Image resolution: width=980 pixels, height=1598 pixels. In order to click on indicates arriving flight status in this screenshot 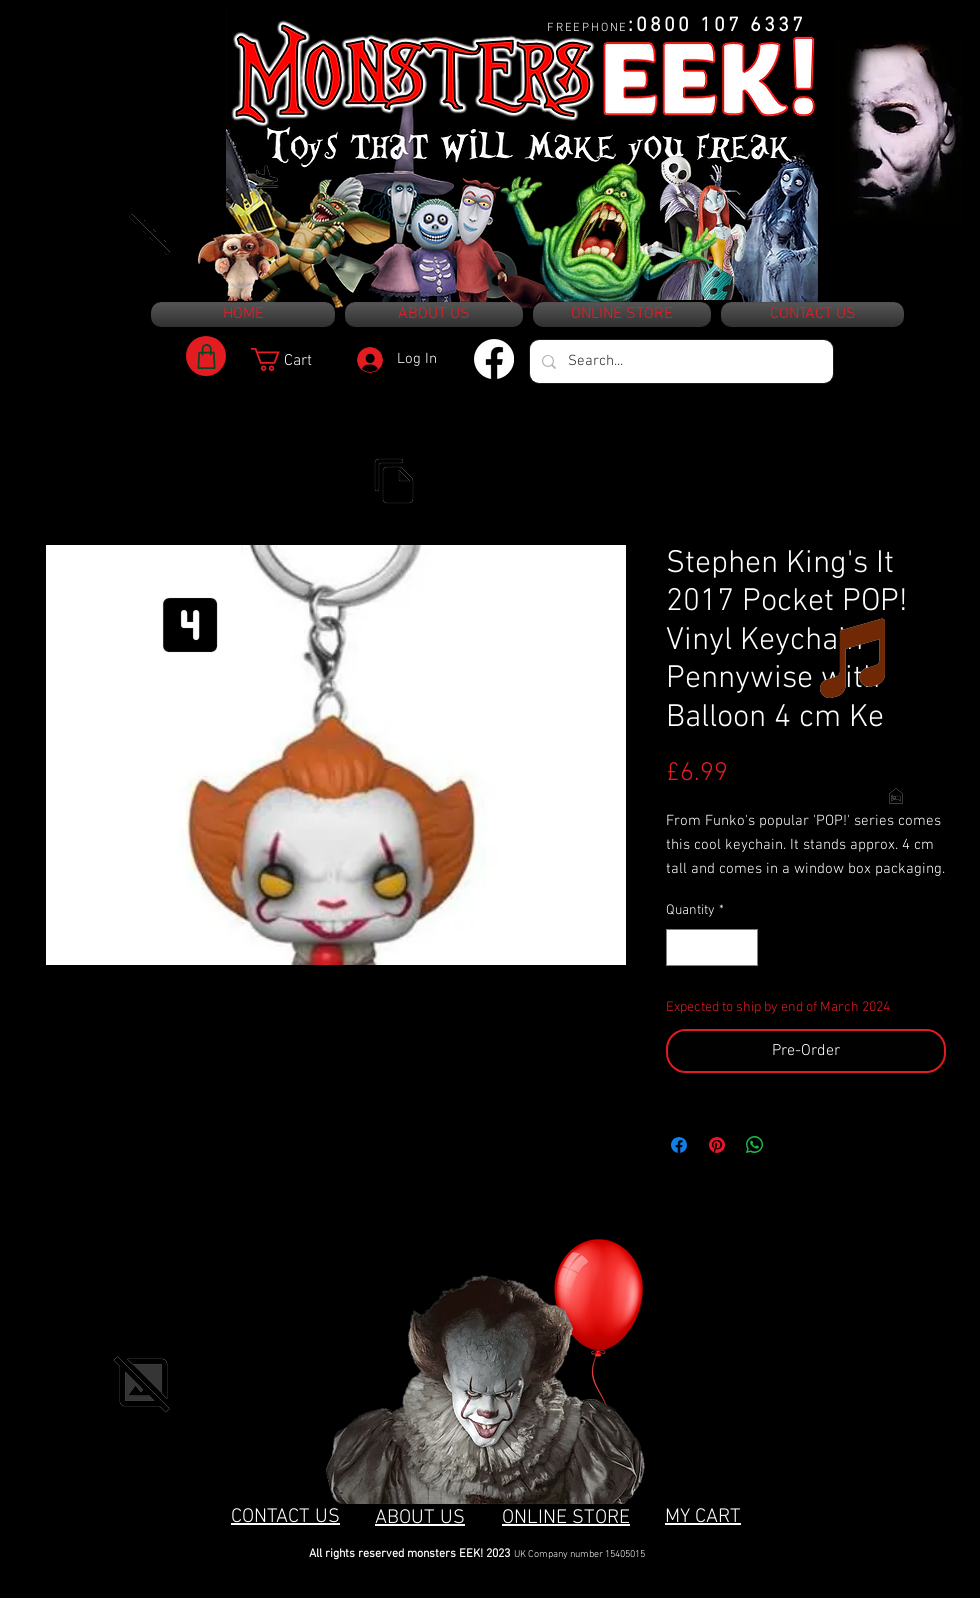, I will do `click(267, 177)`.